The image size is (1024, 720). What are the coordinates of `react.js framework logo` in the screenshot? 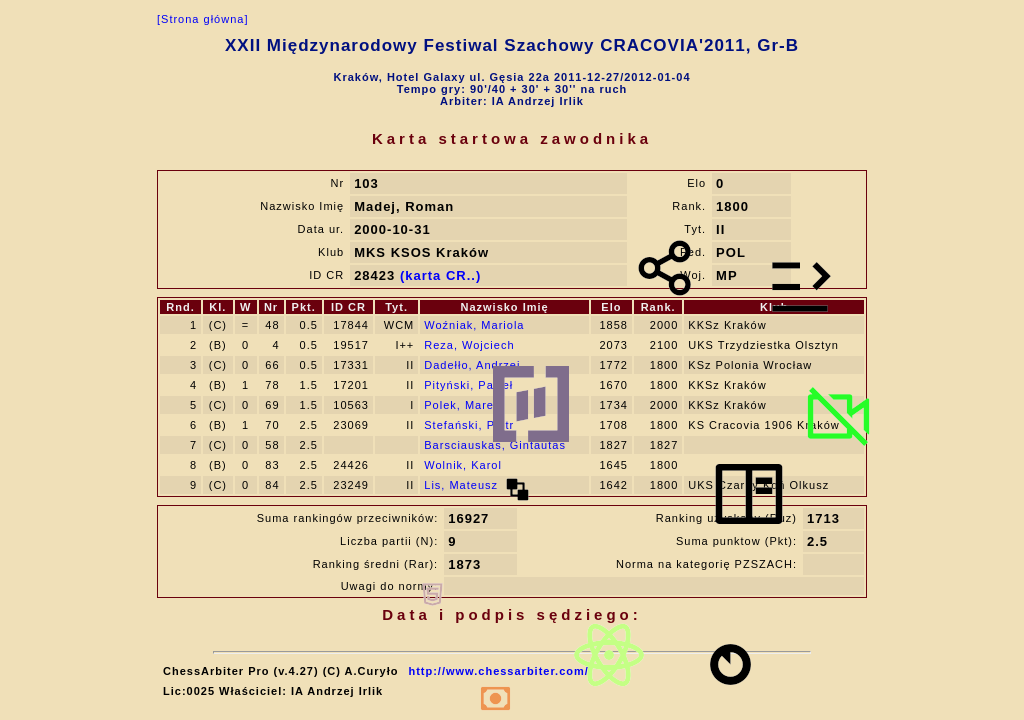 It's located at (609, 655).